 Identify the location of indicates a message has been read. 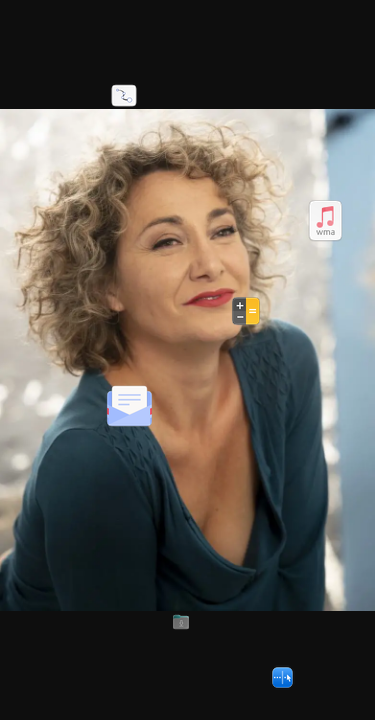
(129, 408).